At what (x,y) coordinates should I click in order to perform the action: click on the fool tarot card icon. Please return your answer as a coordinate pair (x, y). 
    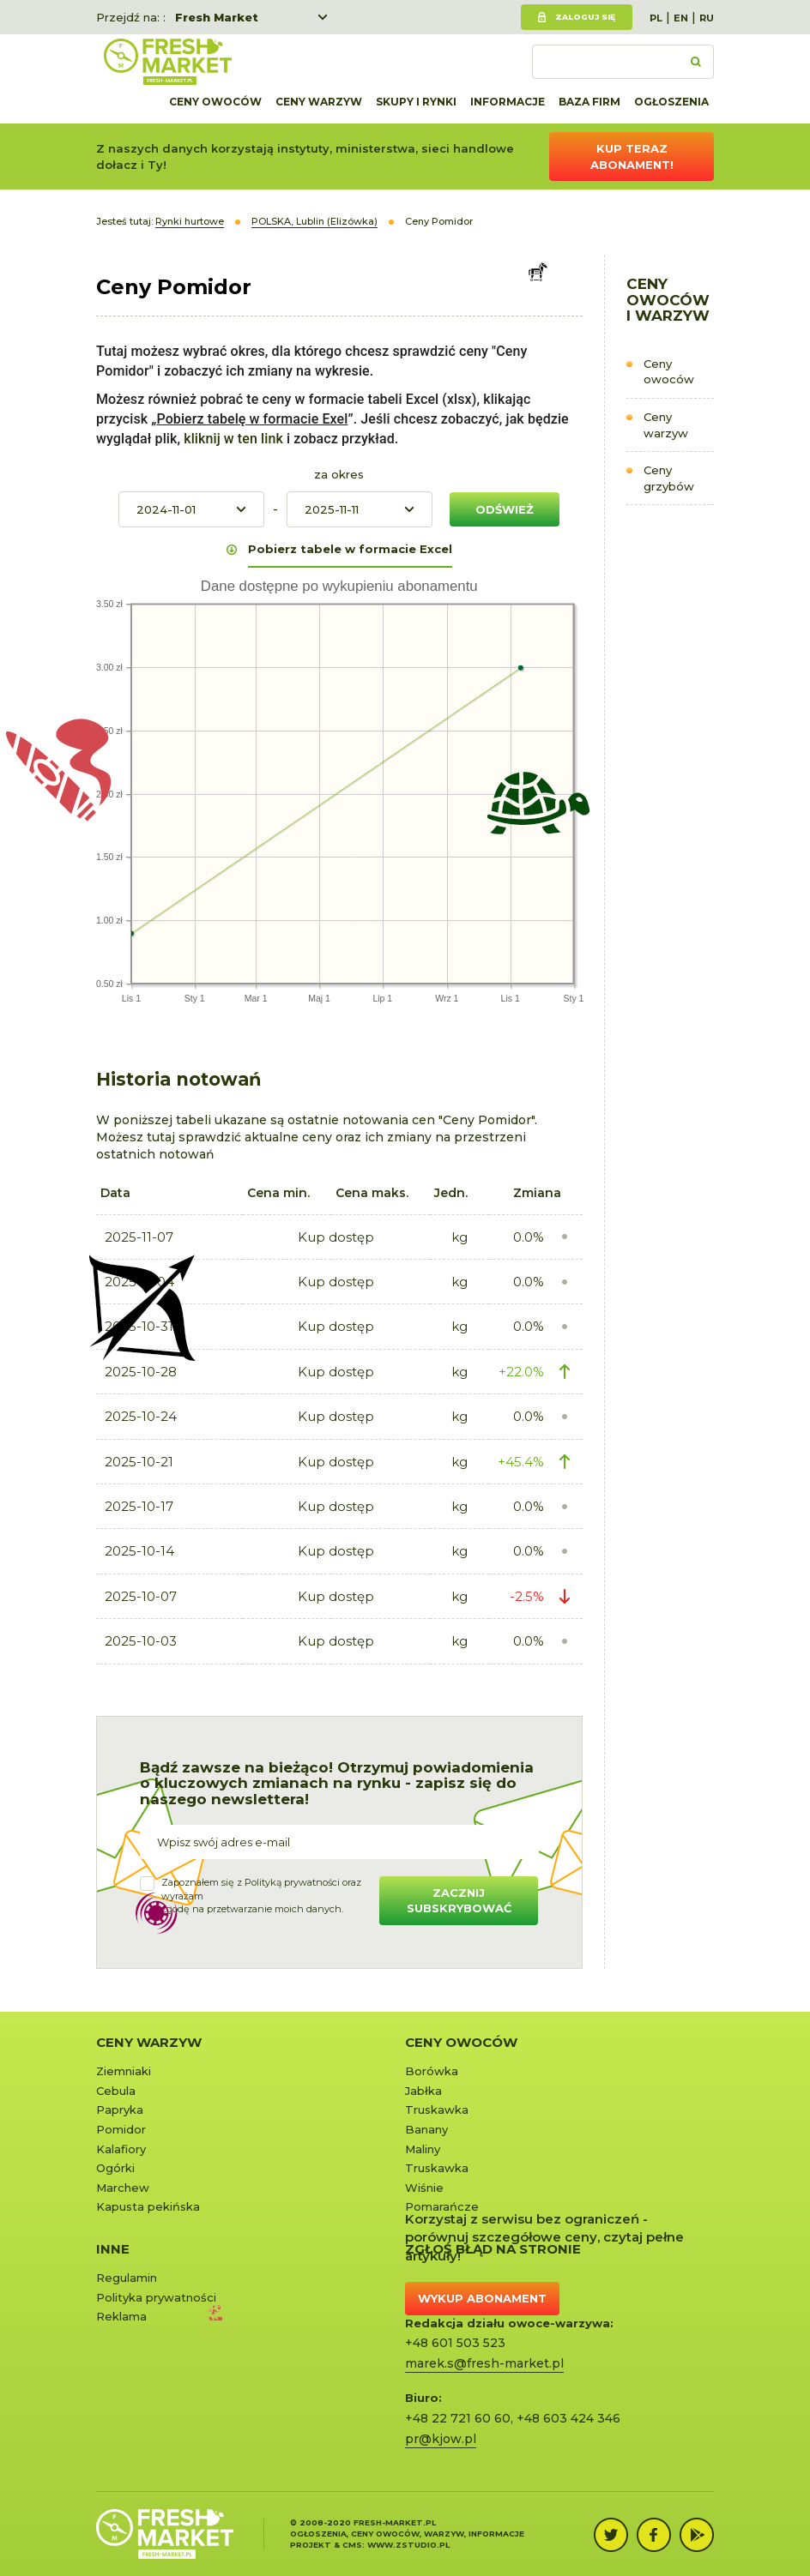
    Looking at the image, I should click on (214, 2312).